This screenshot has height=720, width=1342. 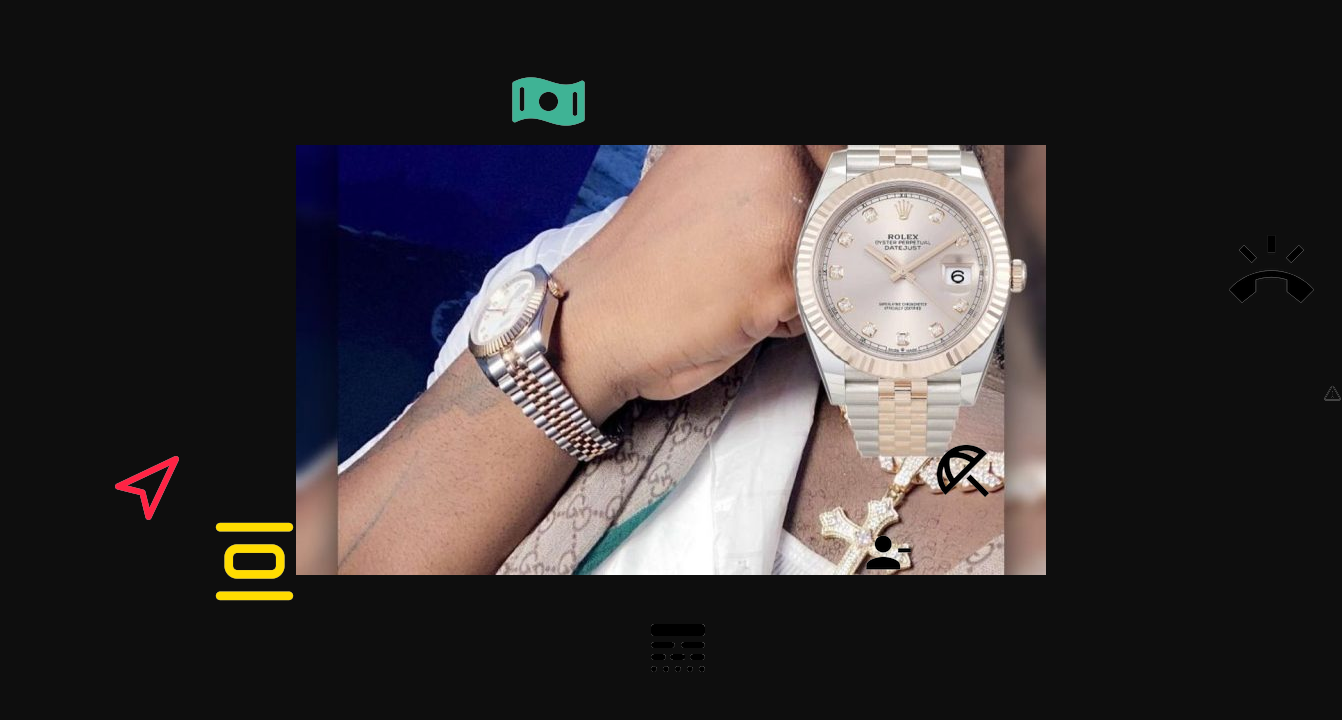 What do you see at coordinates (1332, 393) in the screenshot?
I see `indicates a warning or caution state` at bounding box center [1332, 393].